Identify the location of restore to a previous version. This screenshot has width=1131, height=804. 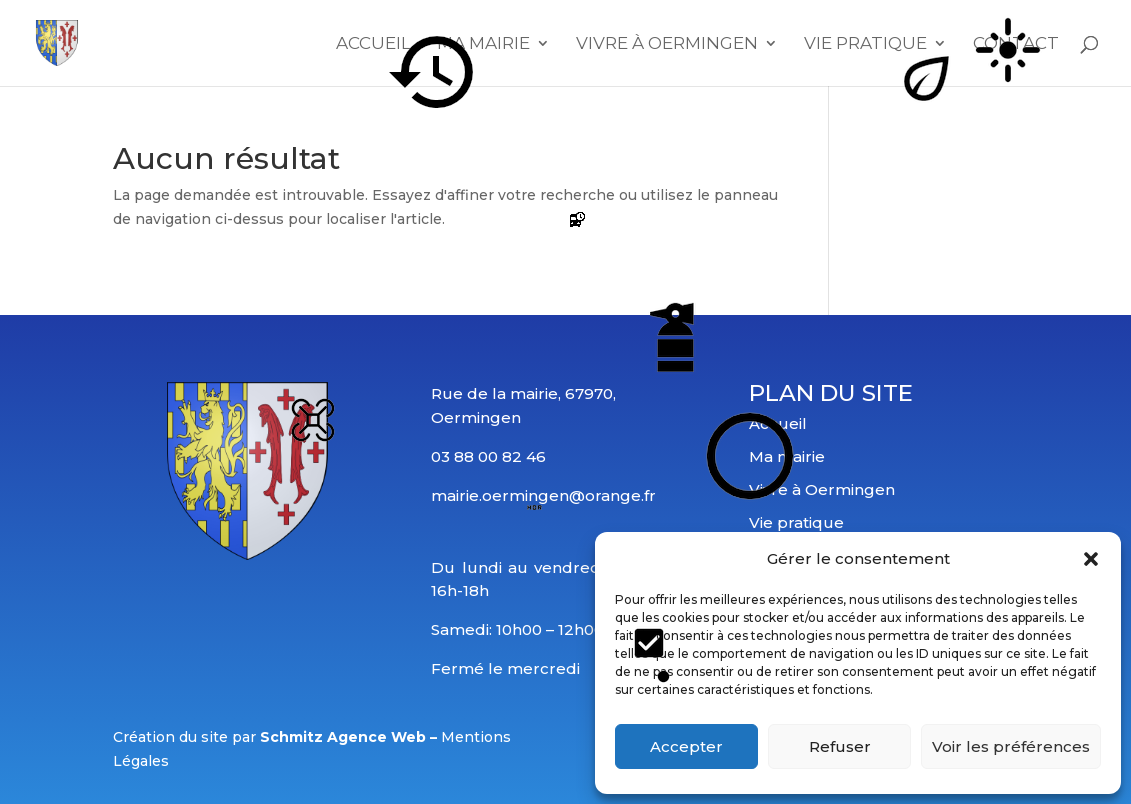
(433, 72).